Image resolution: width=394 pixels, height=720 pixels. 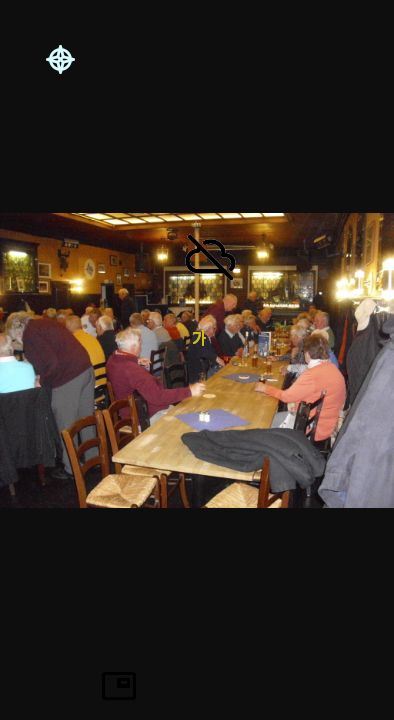 What do you see at coordinates (60, 59) in the screenshot?
I see `view compass or navigation orientation` at bounding box center [60, 59].